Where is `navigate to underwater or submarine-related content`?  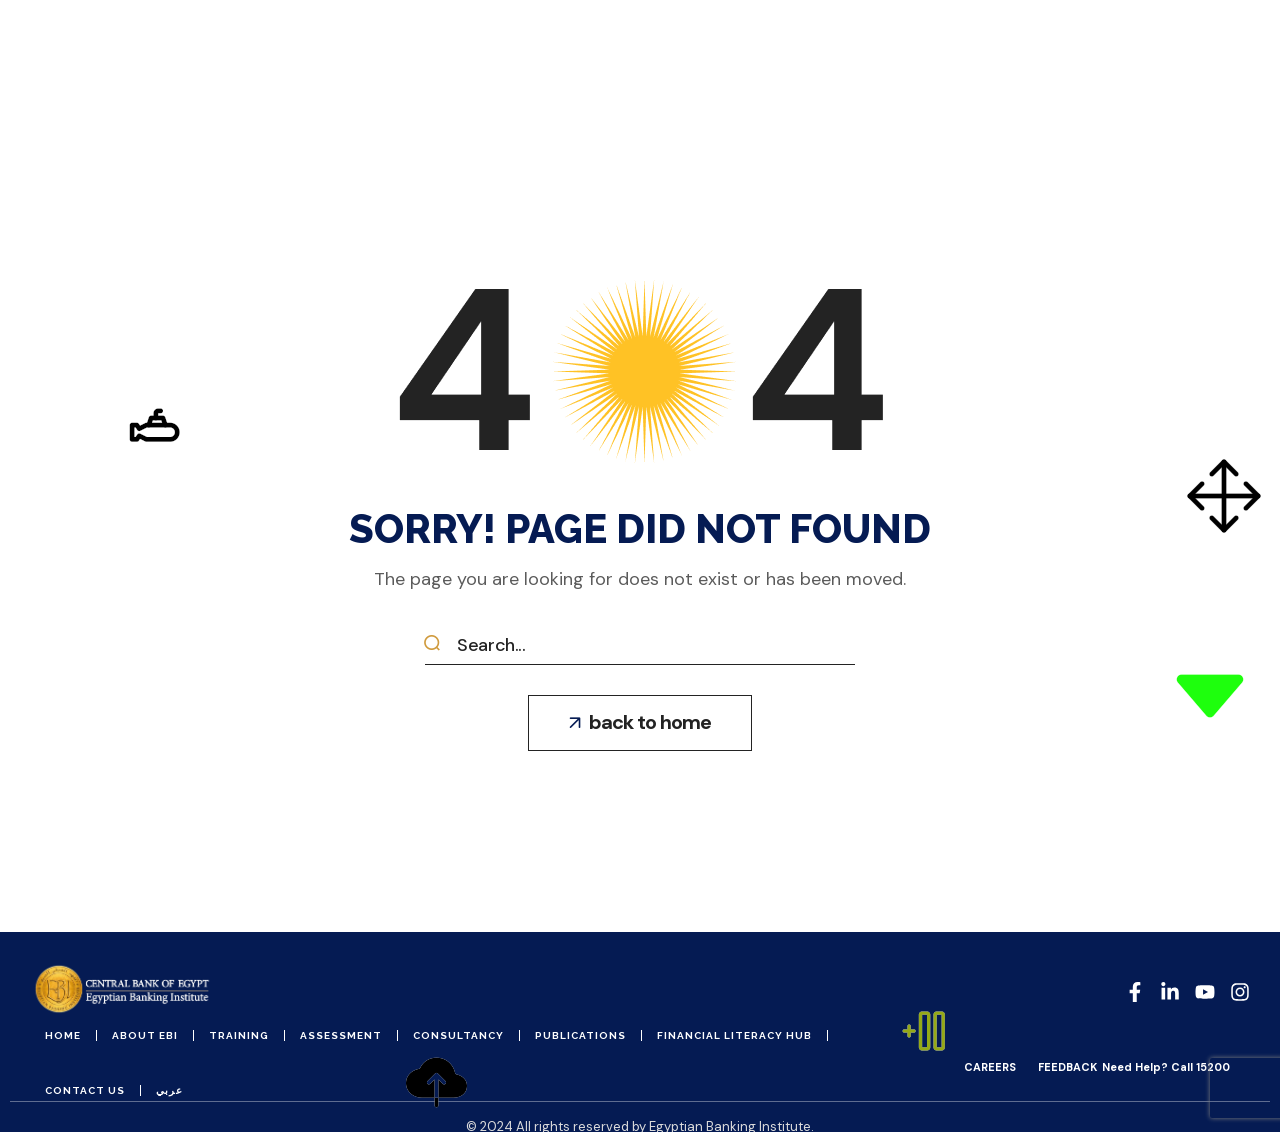 navigate to underwater or submarine-related content is located at coordinates (153, 427).